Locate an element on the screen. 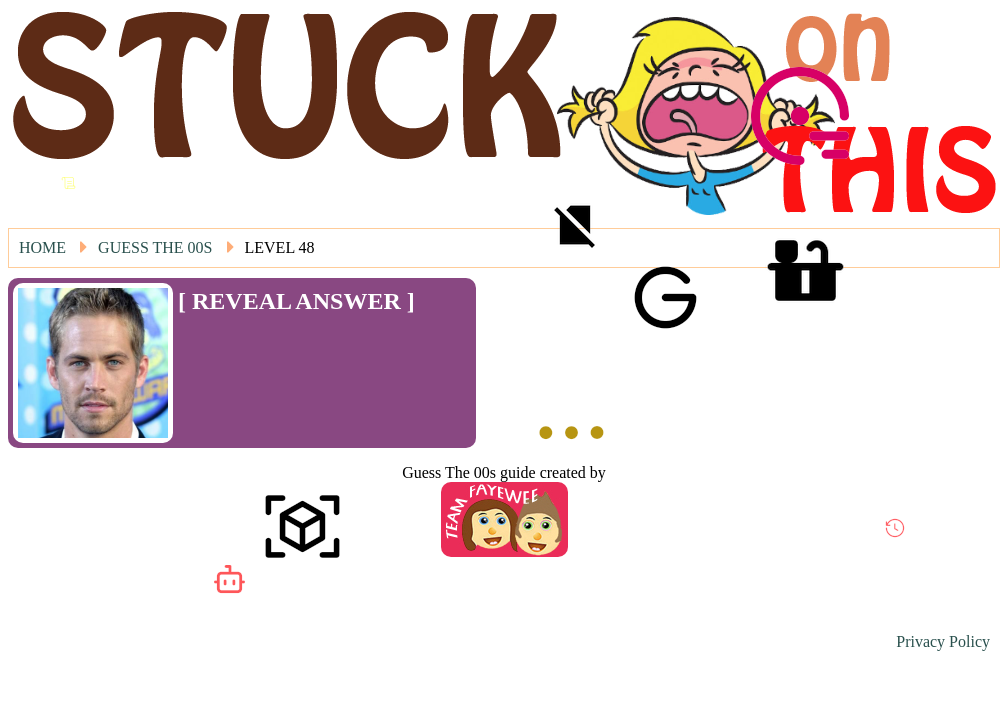  open more options menu is located at coordinates (571, 432).